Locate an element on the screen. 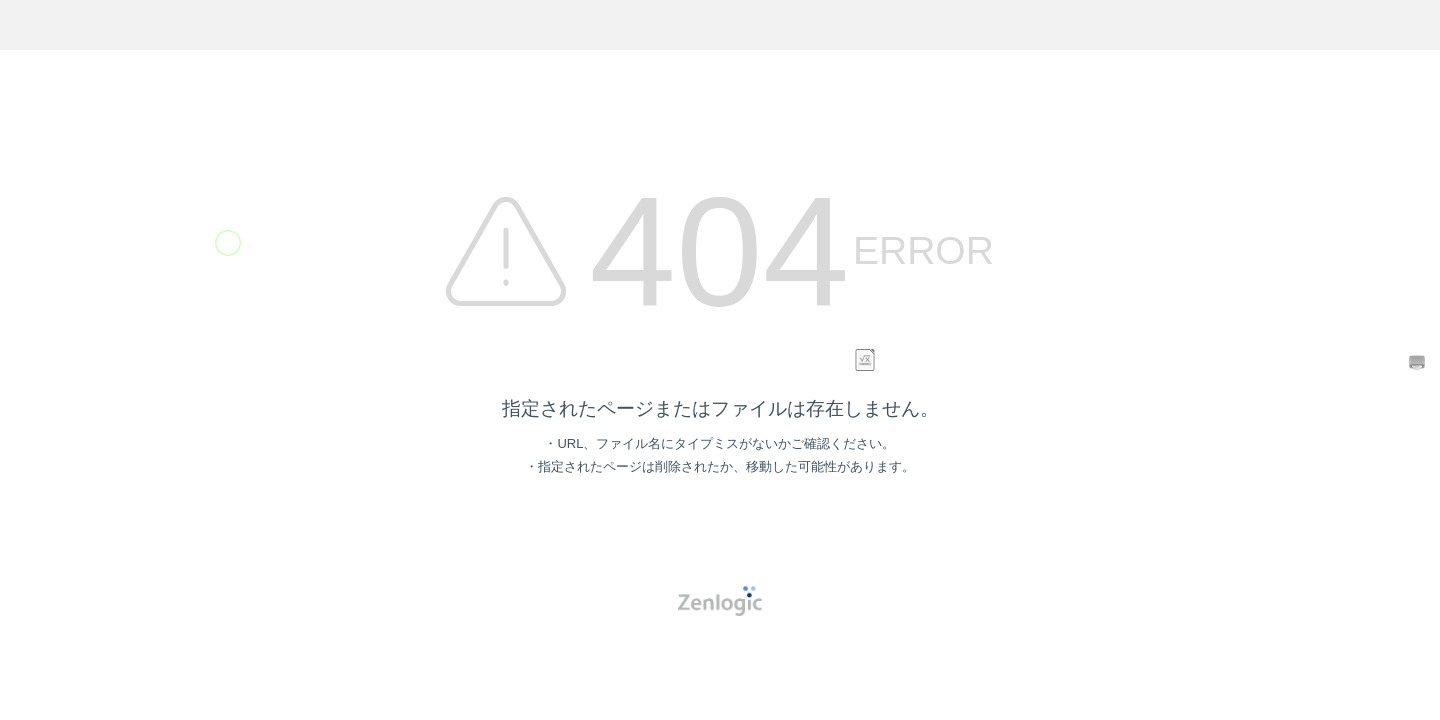 The image size is (1440, 720). indicates fullwidth input mode is active is located at coordinates (228, 243).